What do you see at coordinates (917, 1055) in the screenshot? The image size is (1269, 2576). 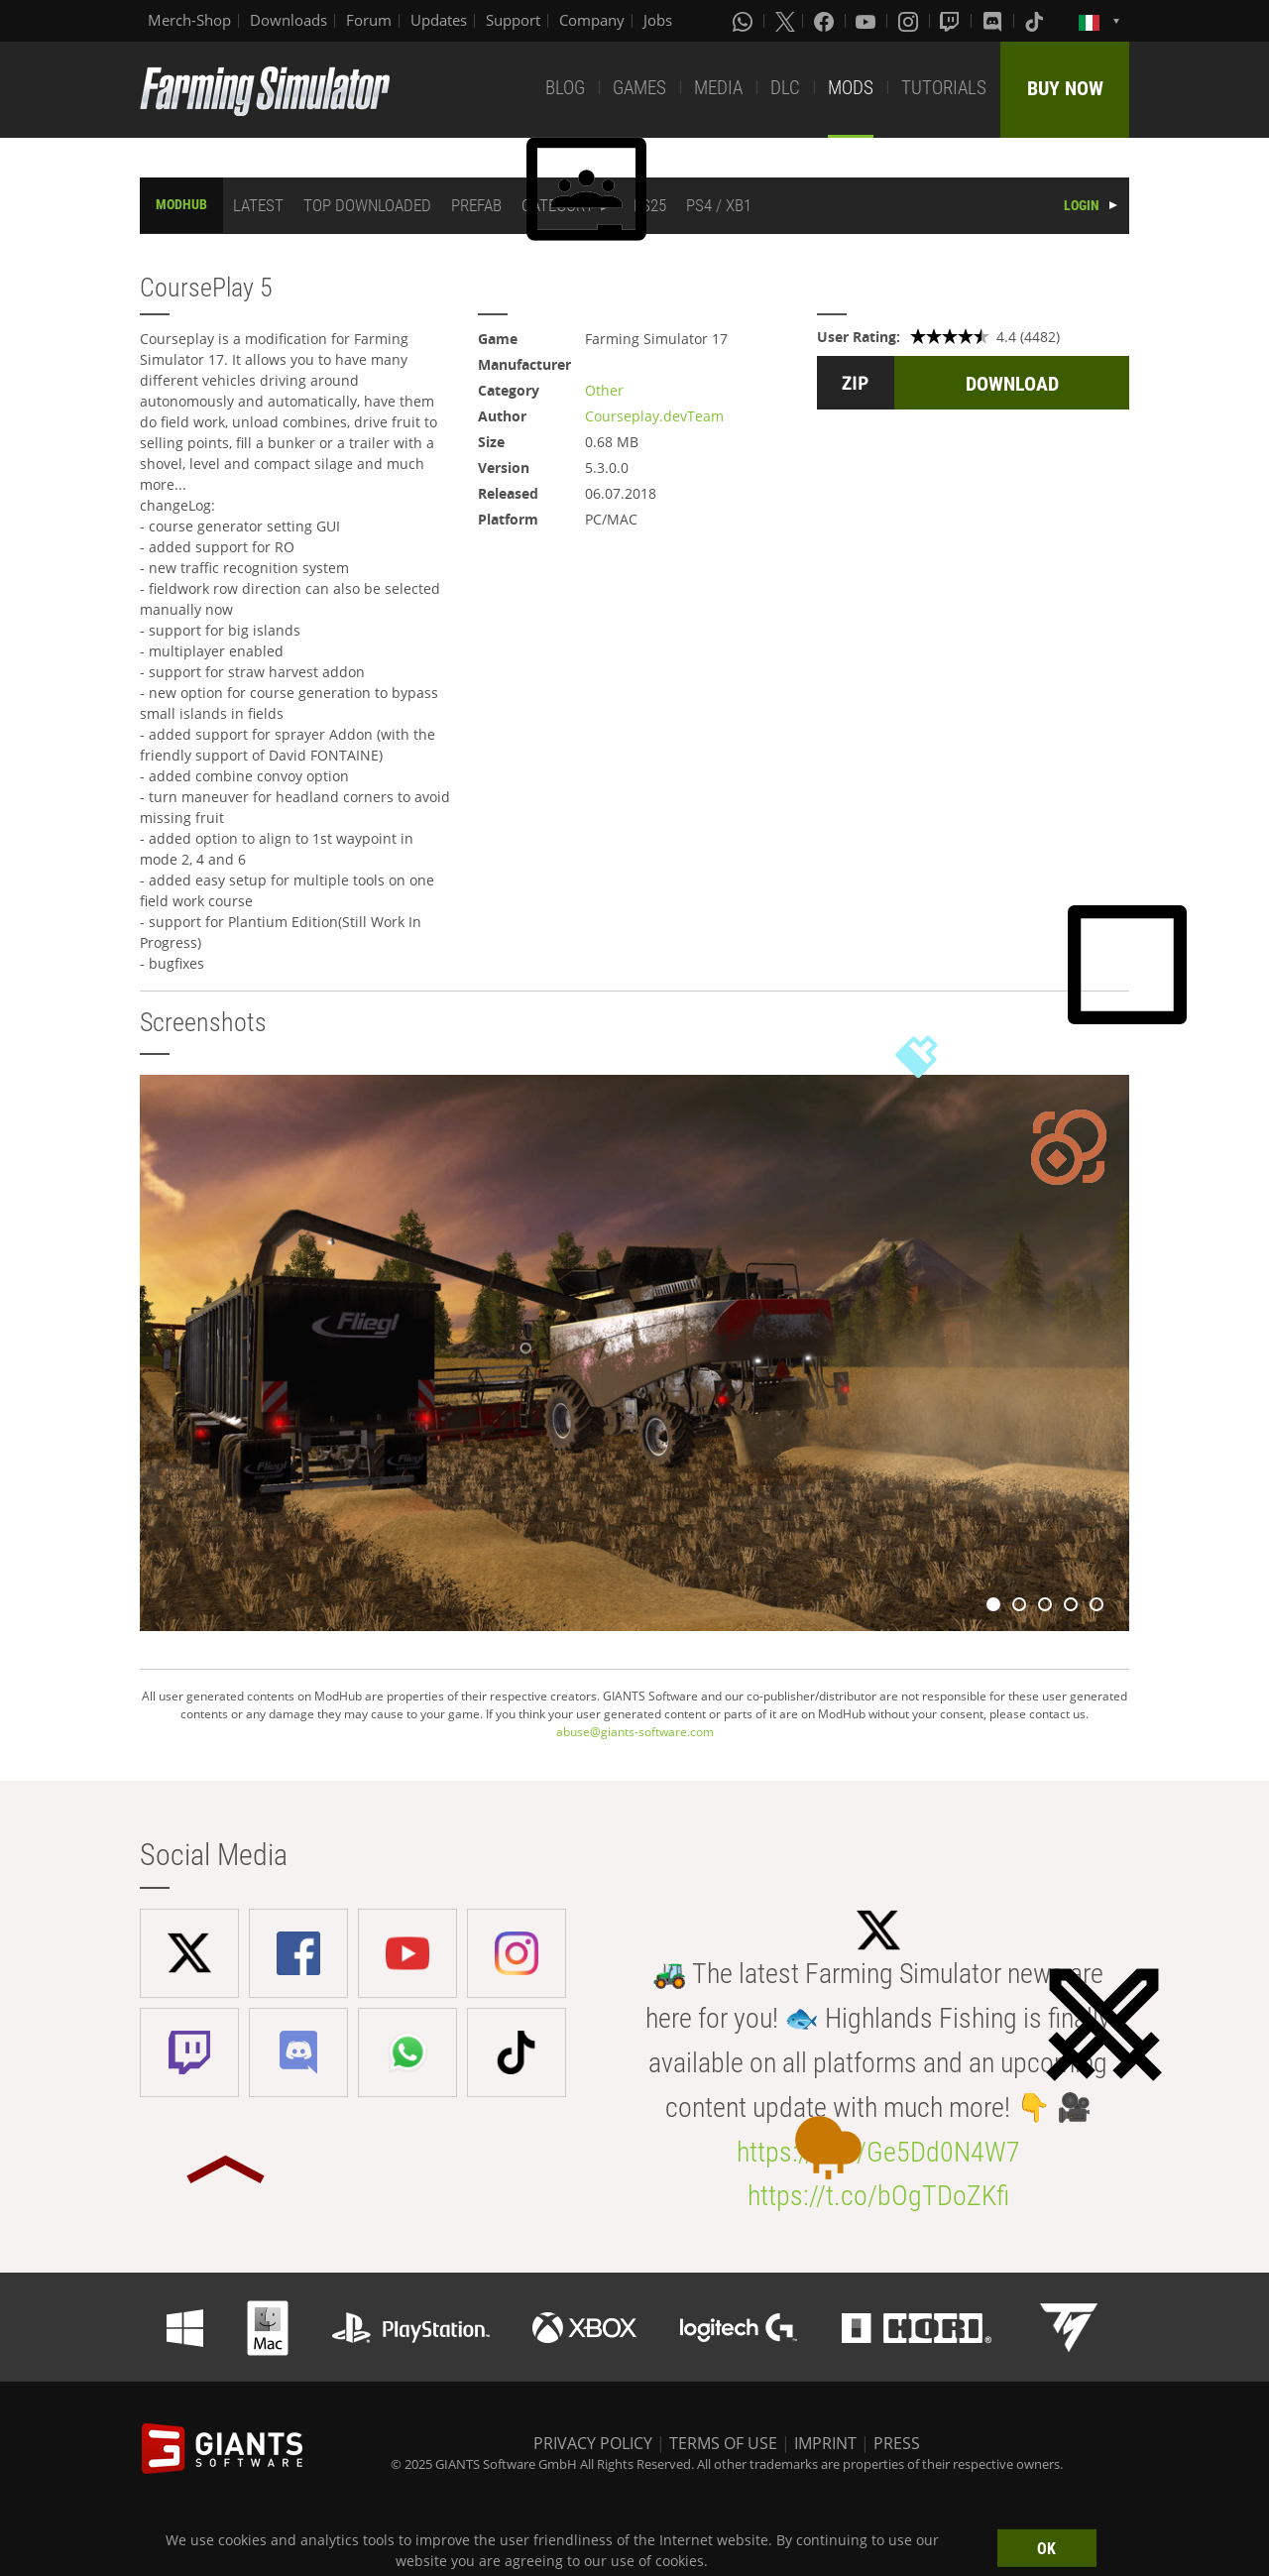 I see `access brush or painting tools` at bounding box center [917, 1055].